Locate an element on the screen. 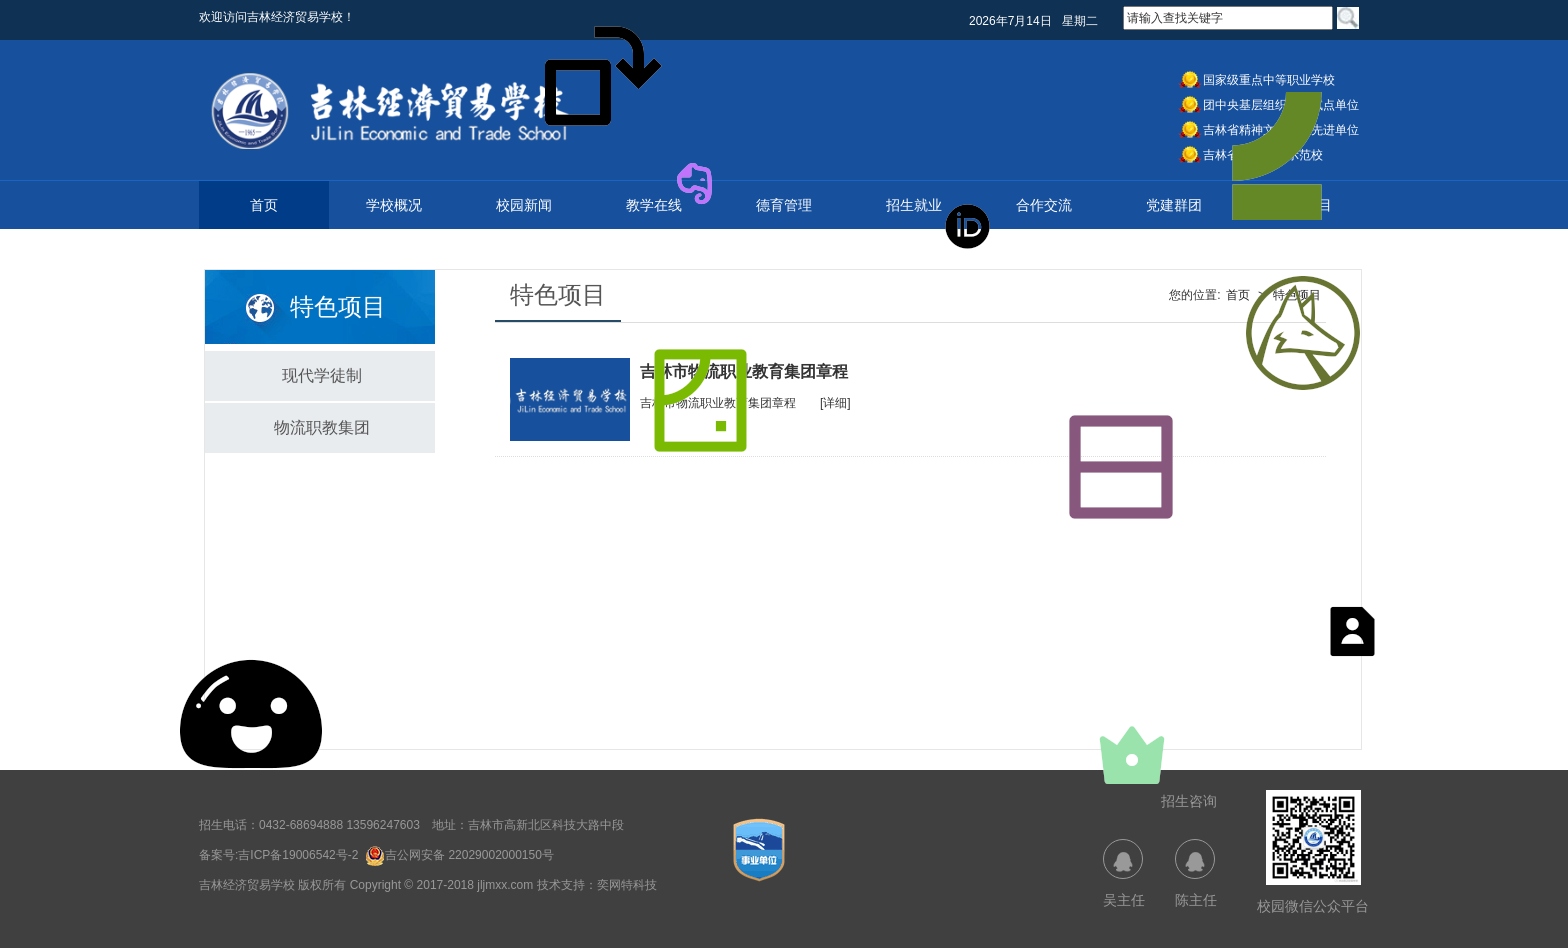 The width and height of the screenshot is (1568, 948). view user profile document is located at coordinates (1352, 631).